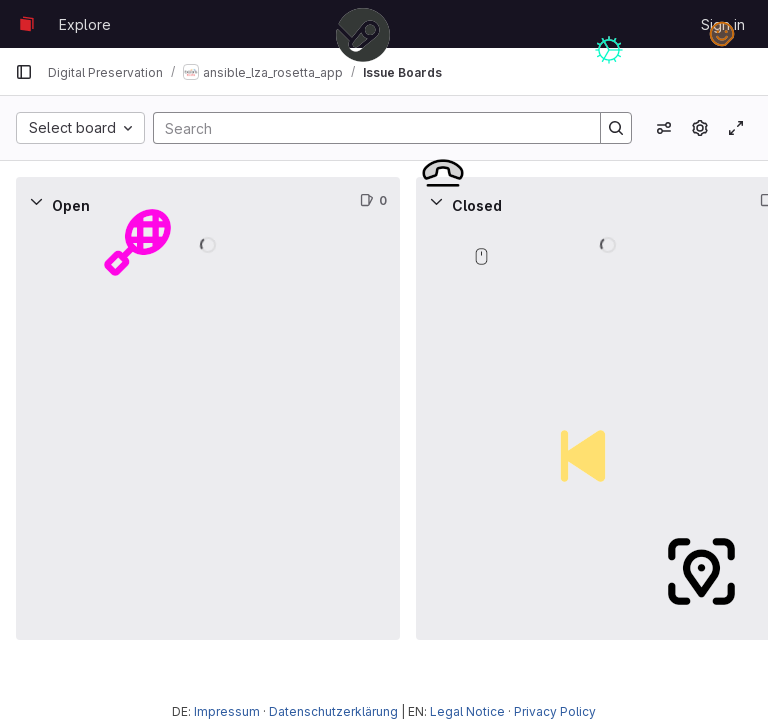 The image size is (768, 720). Describe the element at coordinates (363, 35) in the screenshot. I see `open the Steam gaming platform` at that location.